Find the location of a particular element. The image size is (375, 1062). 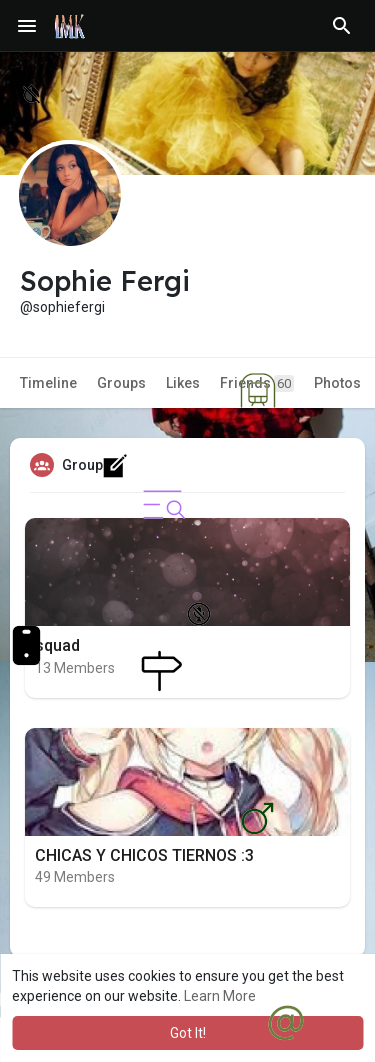

create or compose new content is located at coordinates (115, 466).